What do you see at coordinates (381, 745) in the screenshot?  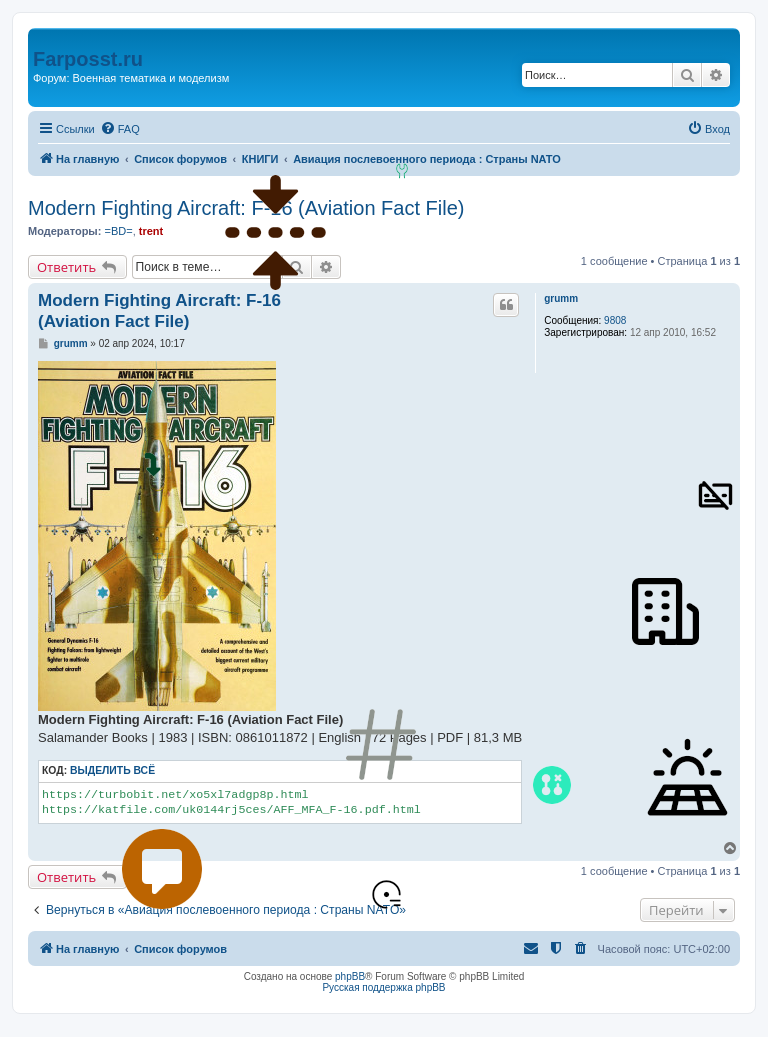 I see `view or browse hashtags` at bounding box center [381, 745].